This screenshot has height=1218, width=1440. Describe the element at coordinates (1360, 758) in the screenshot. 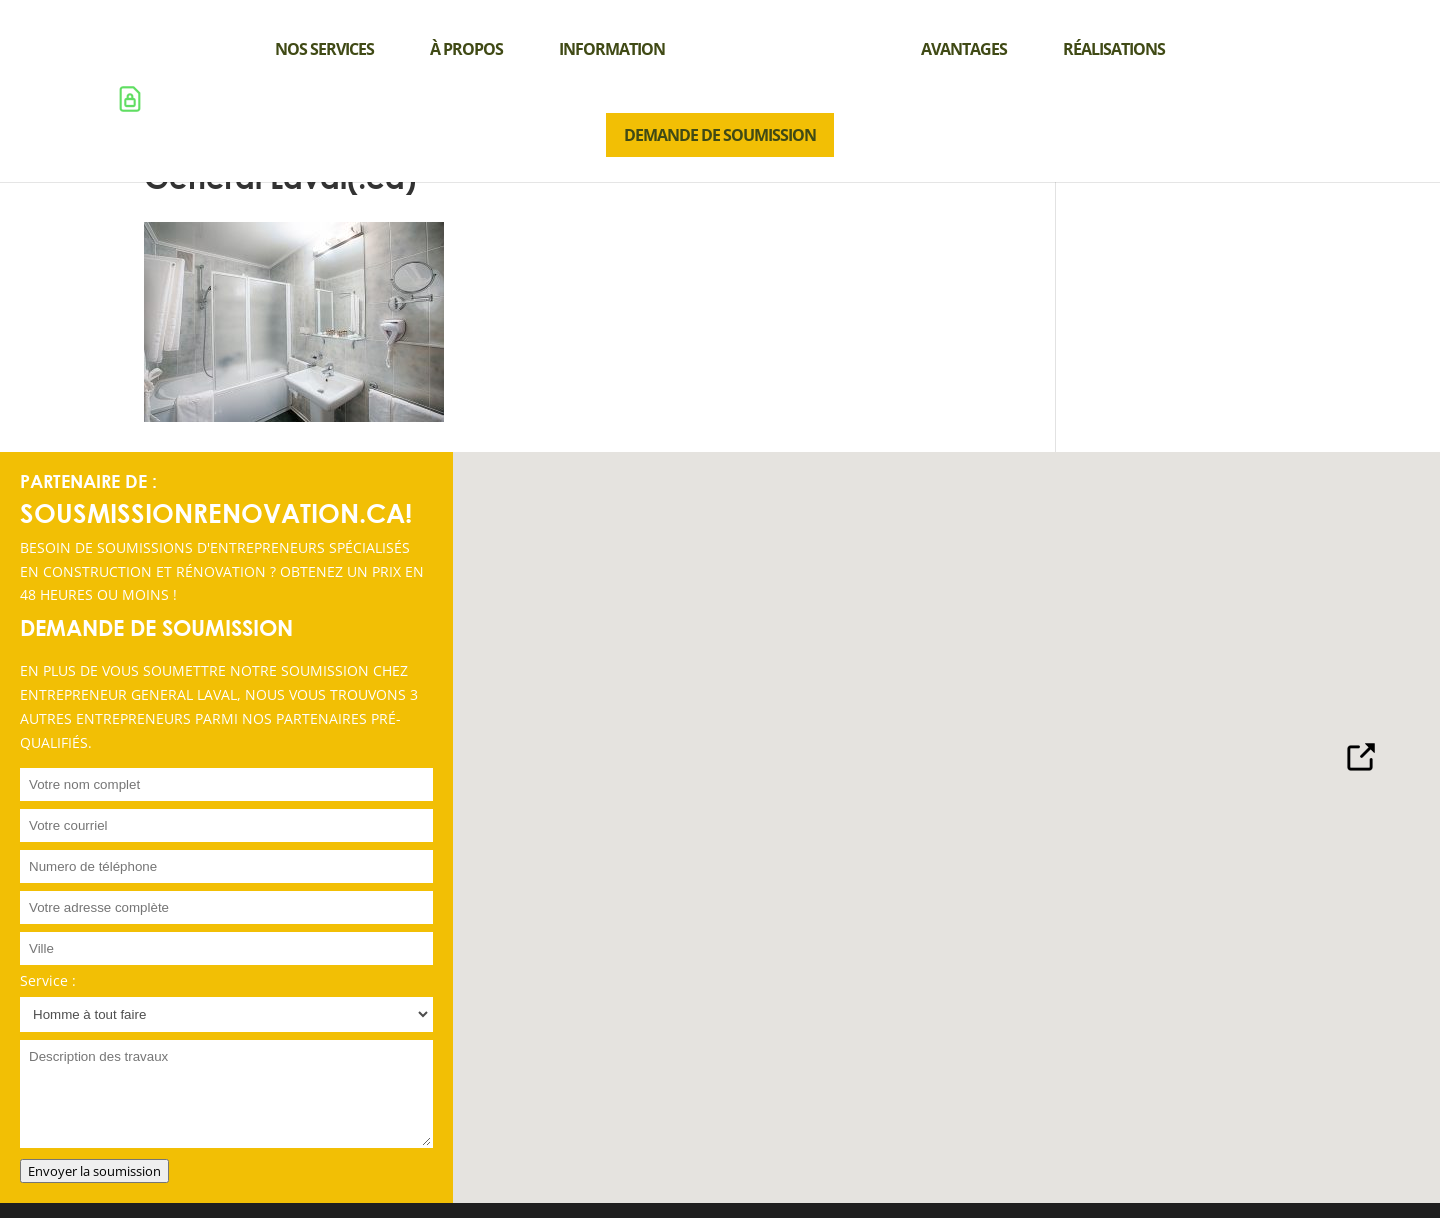

I see `open link in a new tab or window` at that location.